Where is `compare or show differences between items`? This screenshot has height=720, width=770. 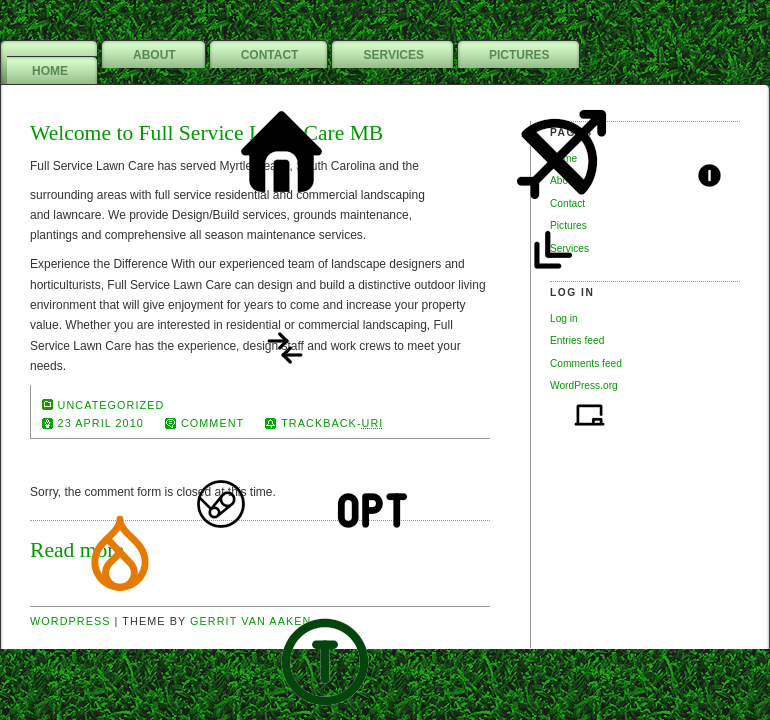
compare or show differences between items is located at coordinates (285, 348).